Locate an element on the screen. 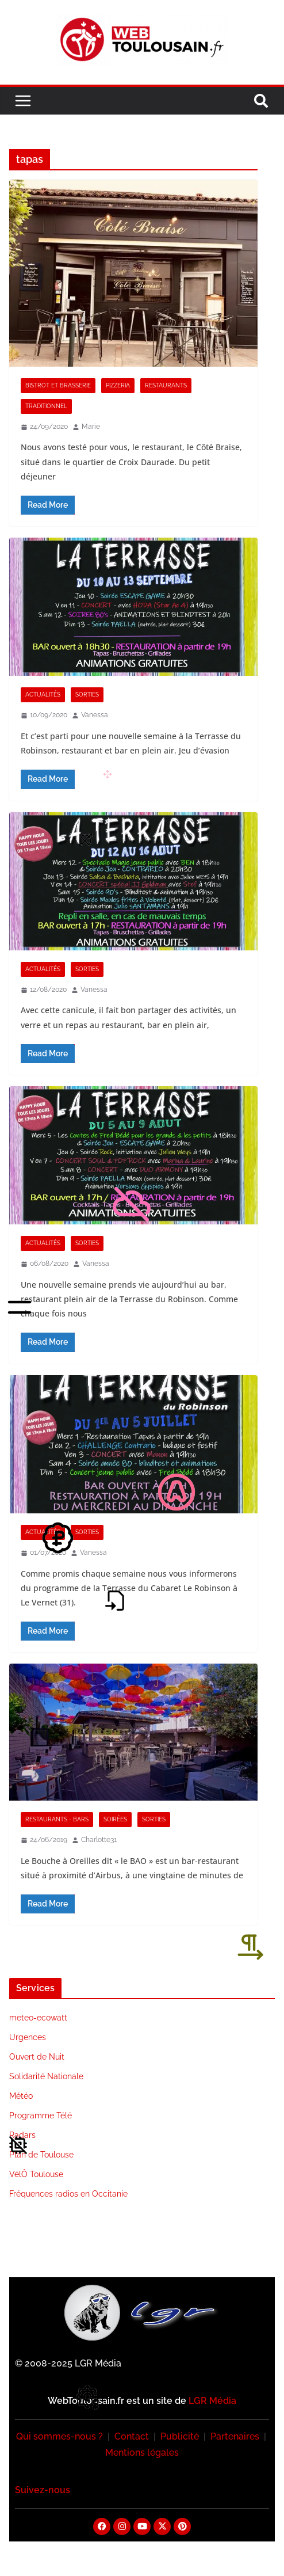 Image resolution: width=284 pixels, height=2576 pixels. access payment or billing settings is located at coordinates (87, 2397).